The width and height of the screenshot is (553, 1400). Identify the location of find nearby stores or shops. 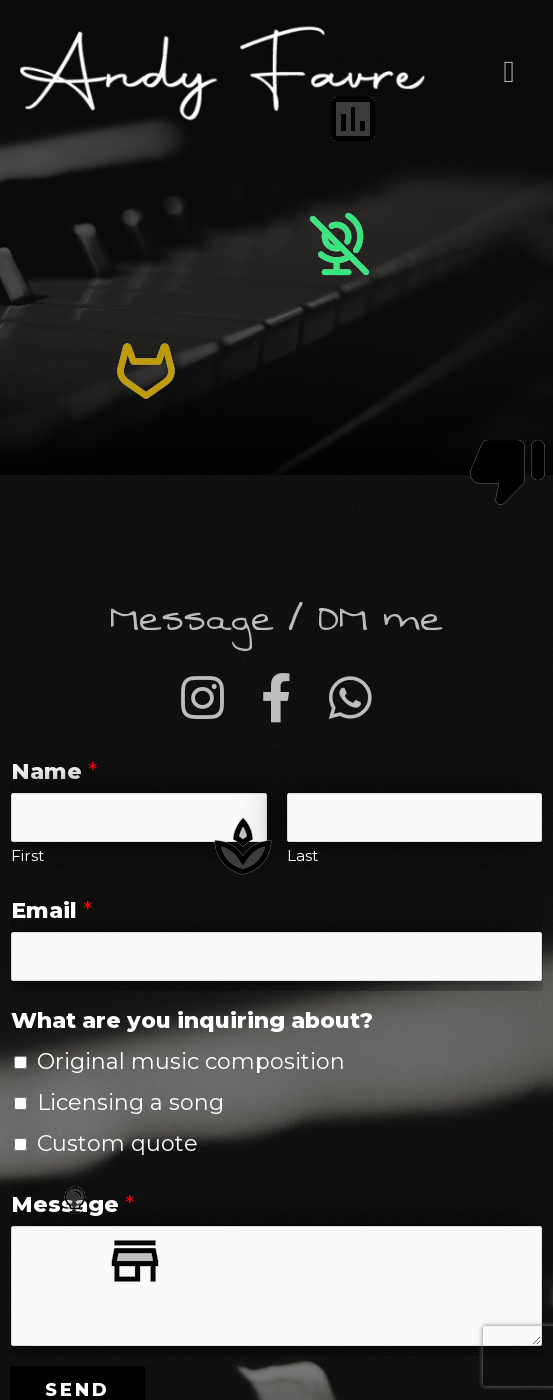
(135, 1261).